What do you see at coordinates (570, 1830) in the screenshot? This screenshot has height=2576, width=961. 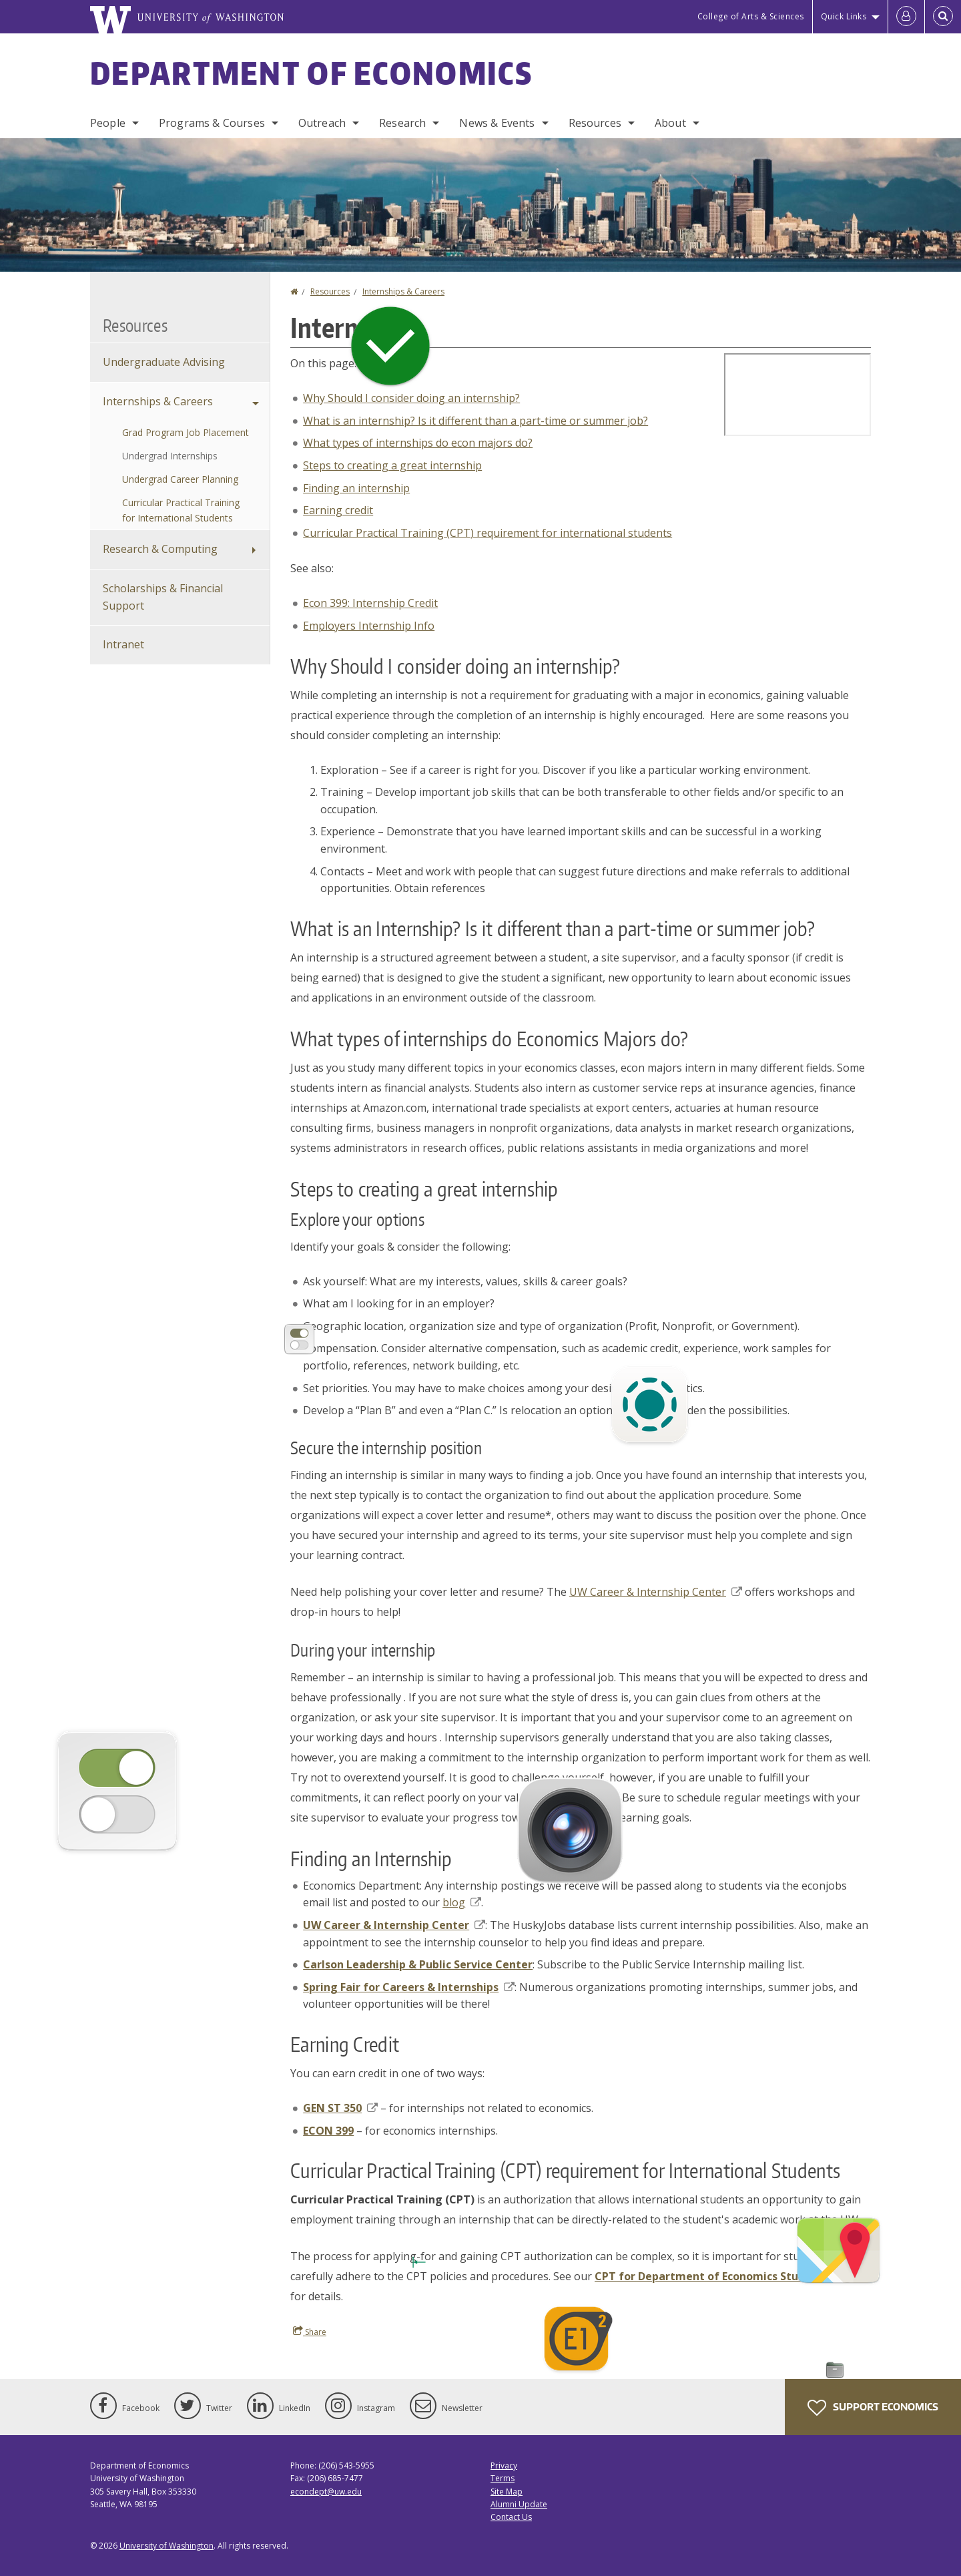 I see `open the camera app` at bounding box center [570, 1830].